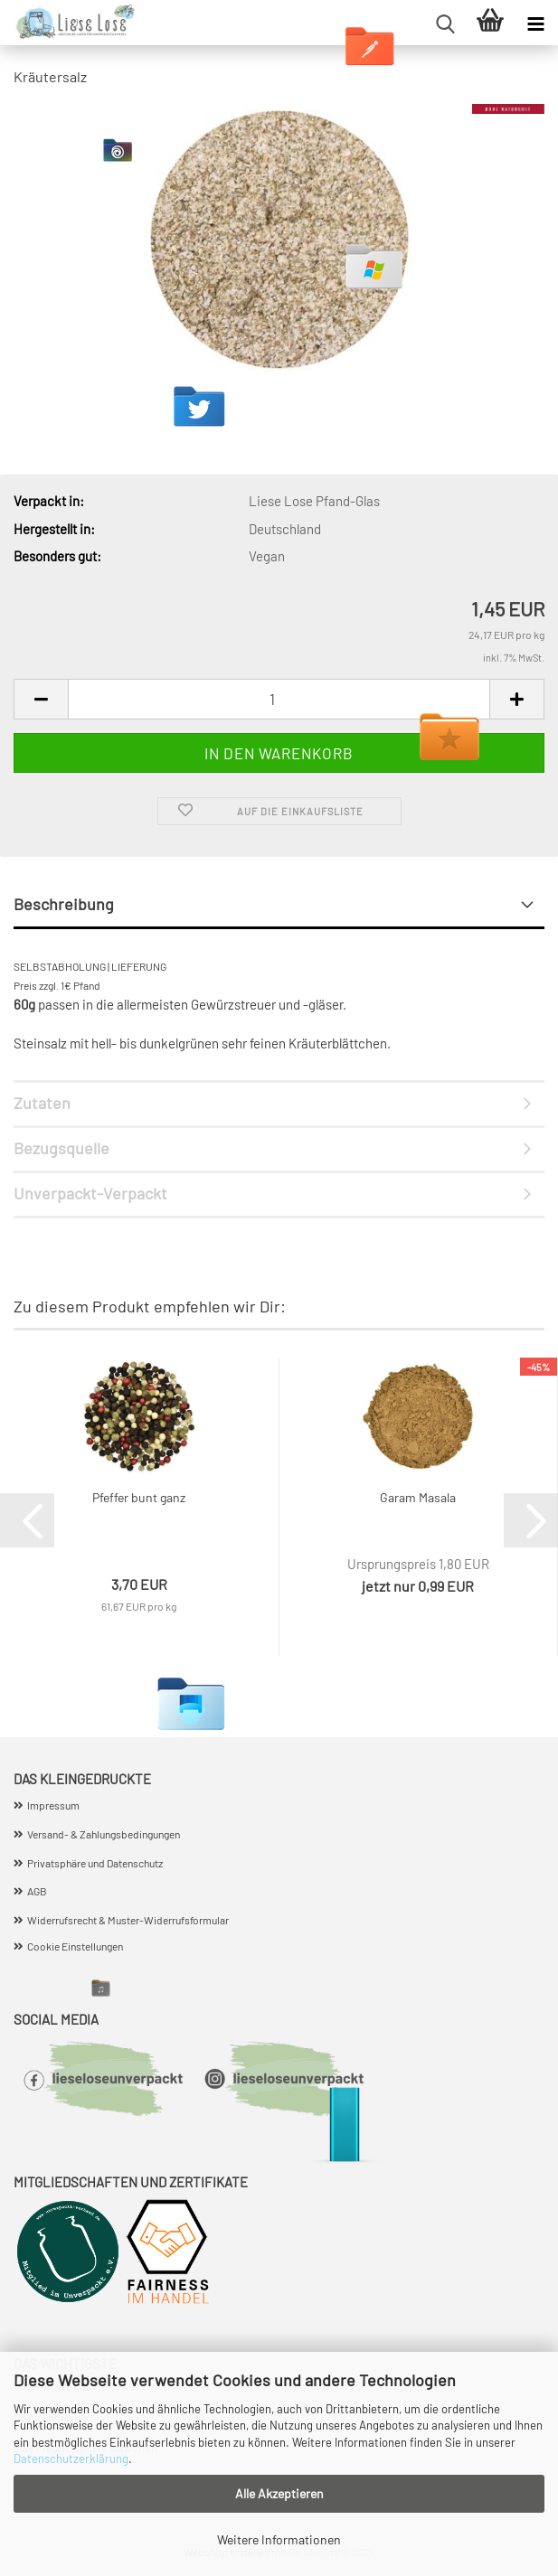  What do you see at coordinates (369, 47) in the screenshot?
I see `folder containing Postman API development files` at bounding box center [369, 47].